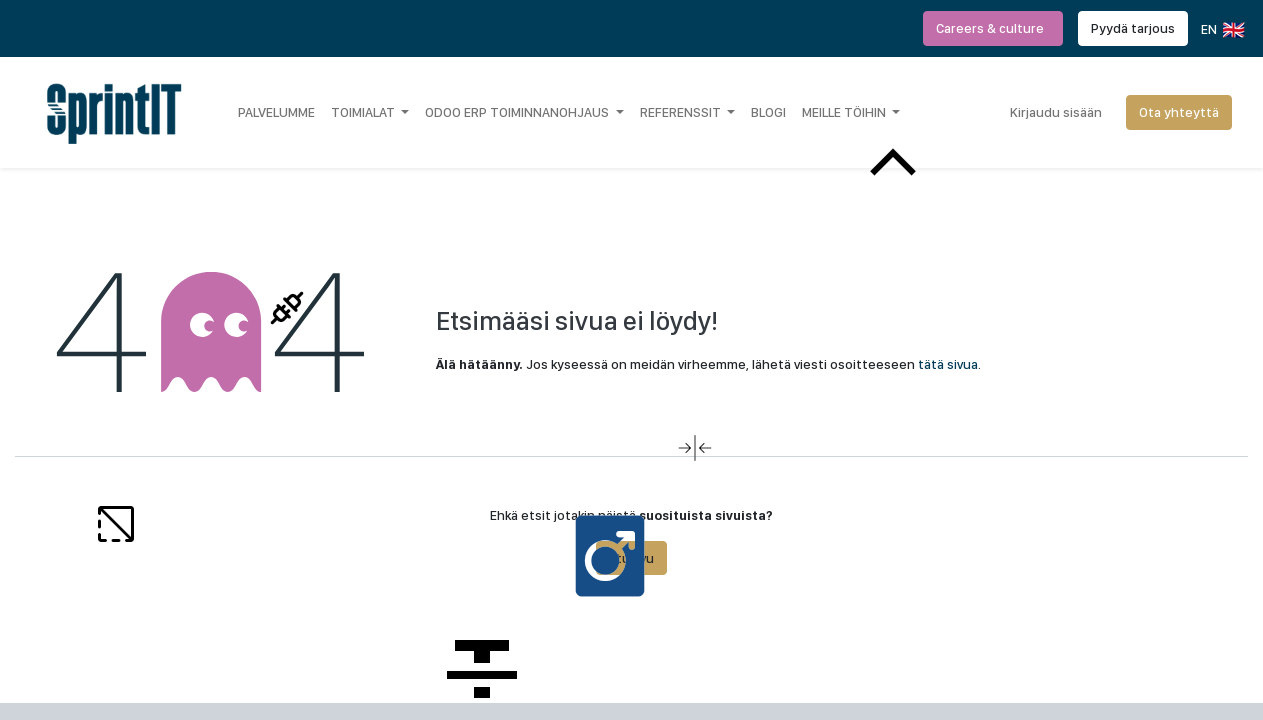  I want to click on invert current selection, so click(116, 524).